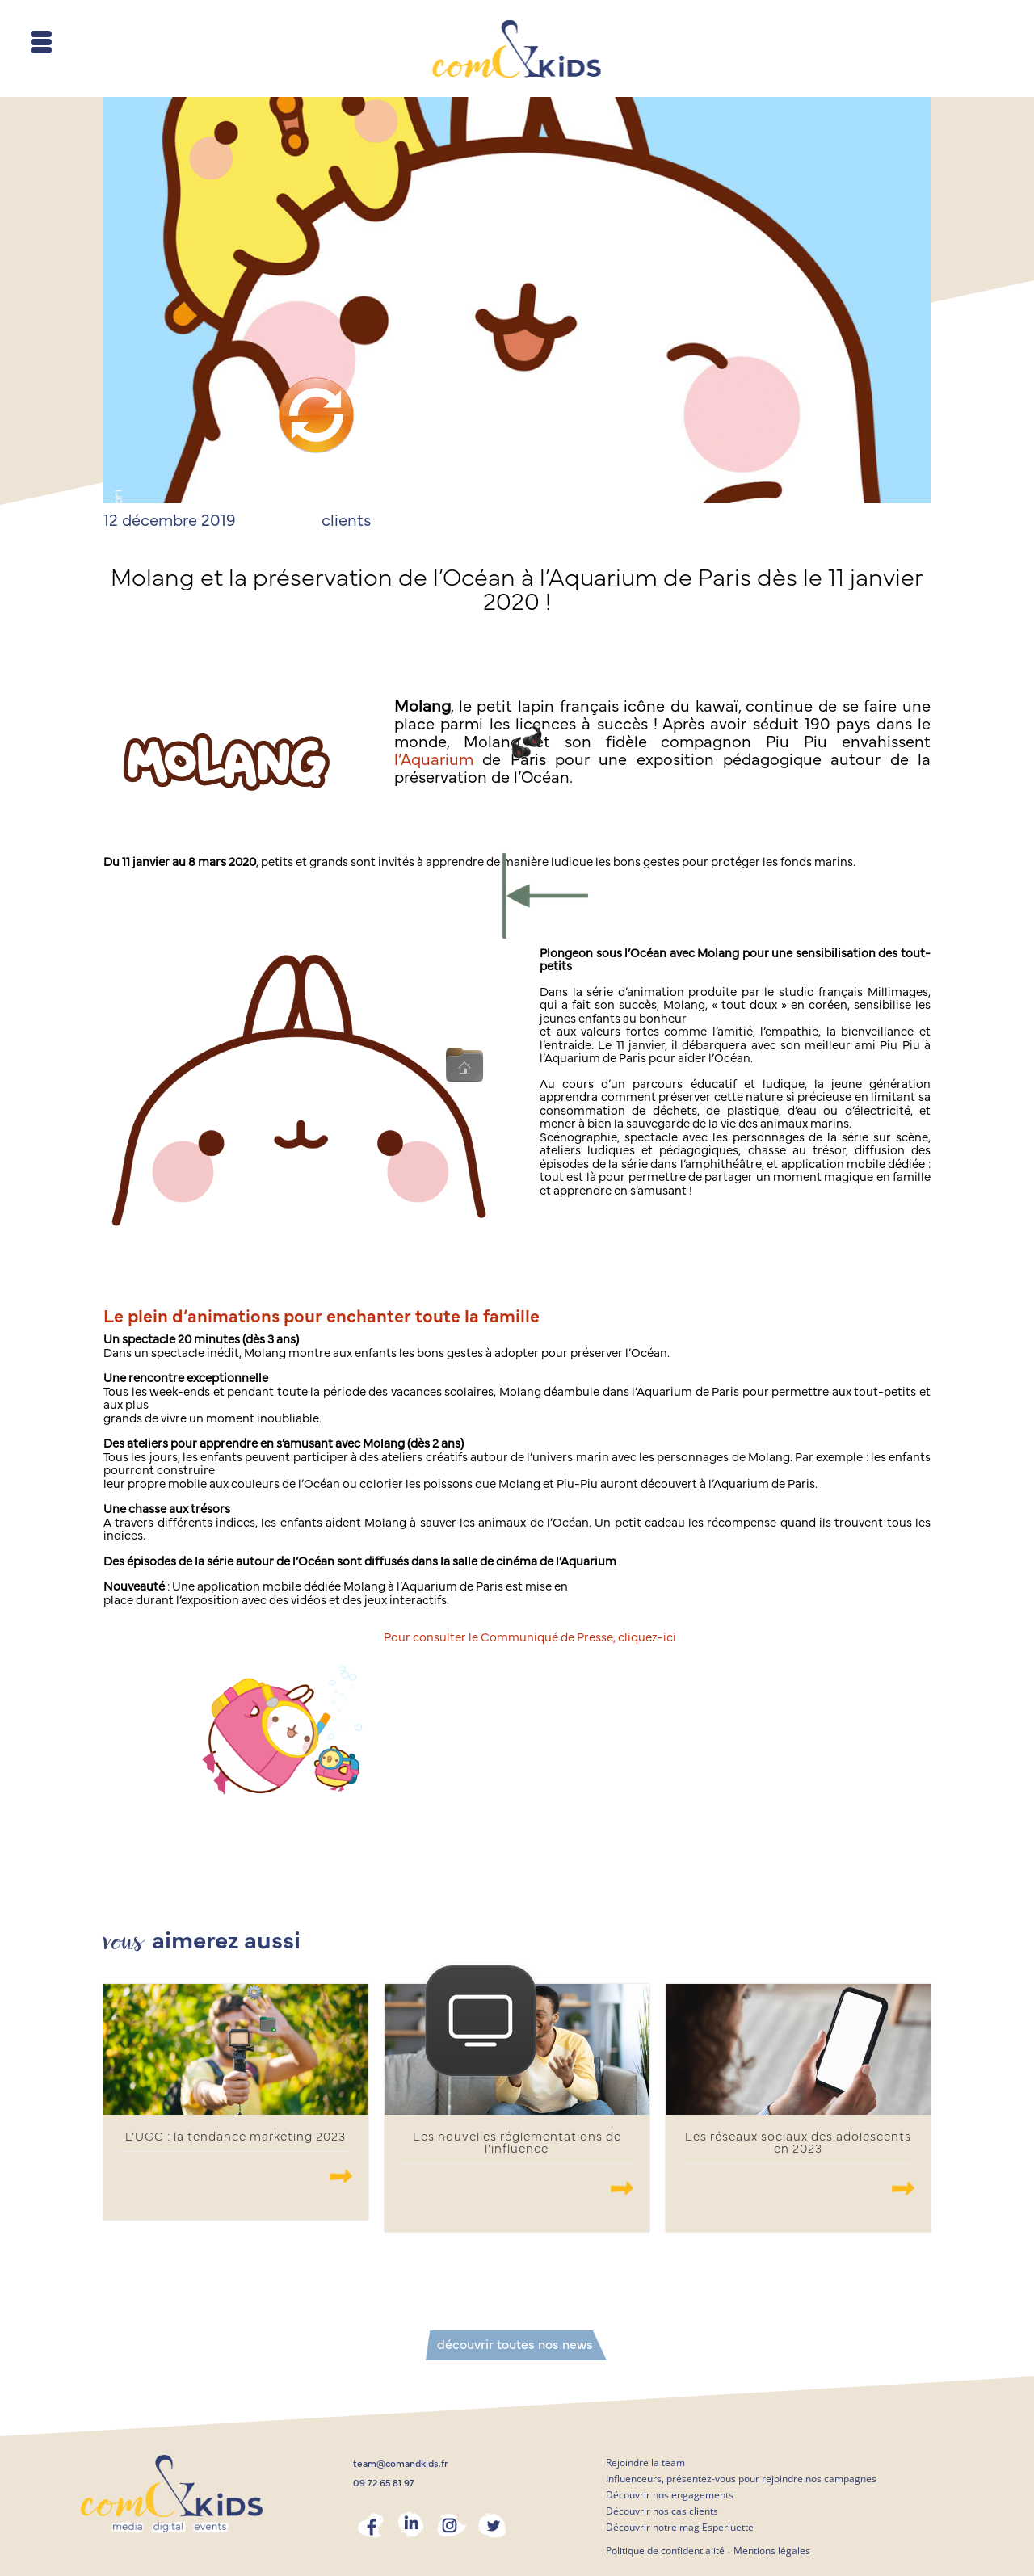 The height and width of the screenshot is (2576, 1034). What do you see at coordinates (464, 1065) in the screenshot?
I see `access your home folder` at bounding box center [464, 1065].